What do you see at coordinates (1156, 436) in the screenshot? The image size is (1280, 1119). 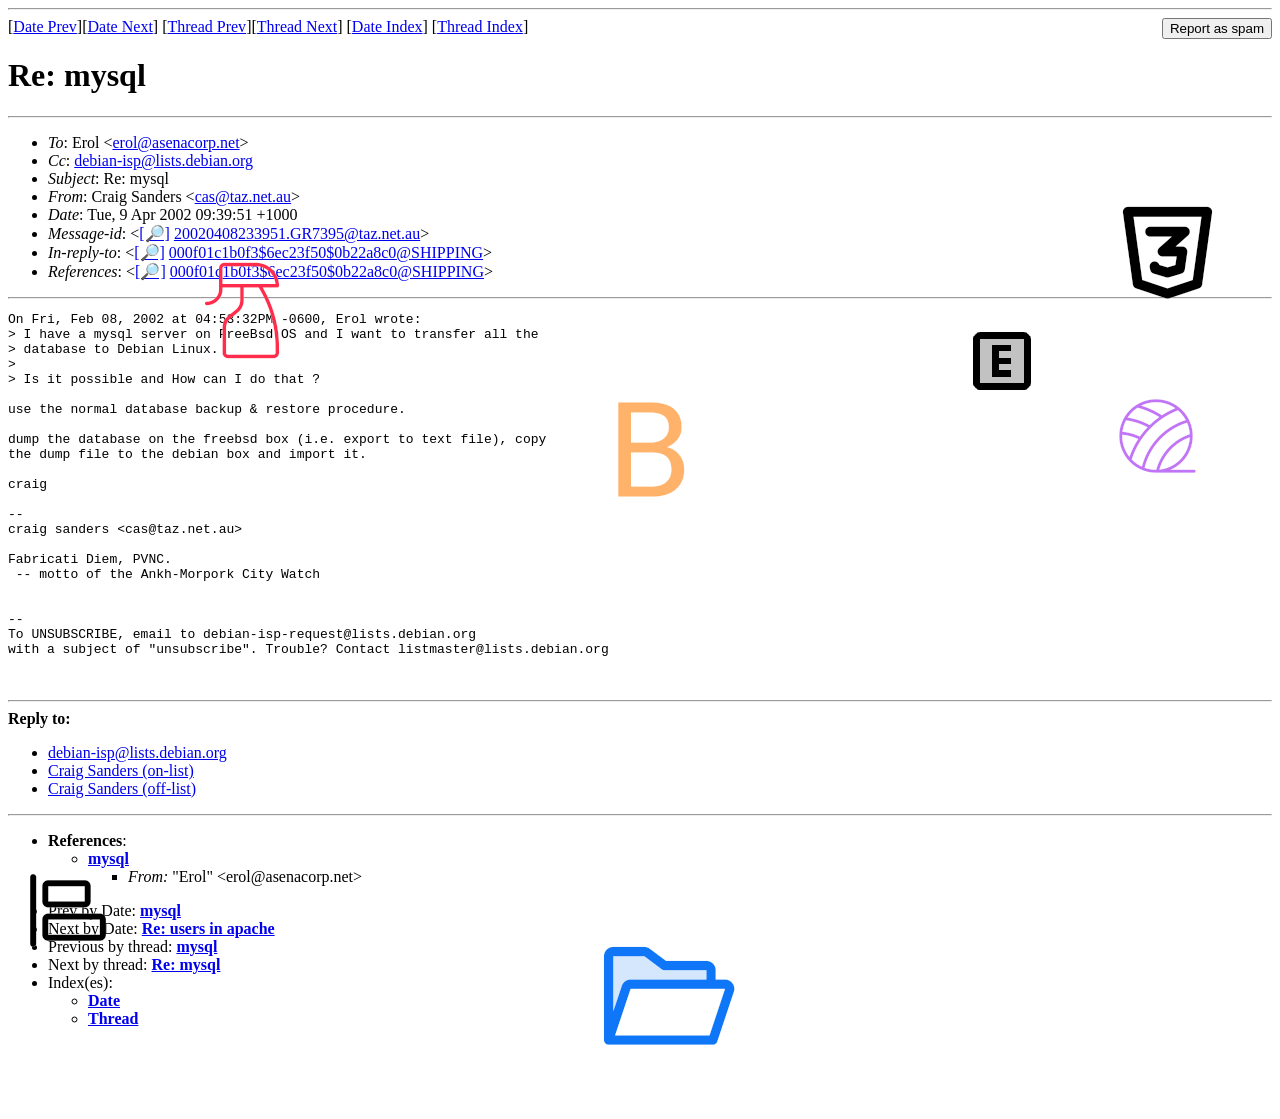 I see `access knitting or crafting projects` at bounding box center [1156, 436].